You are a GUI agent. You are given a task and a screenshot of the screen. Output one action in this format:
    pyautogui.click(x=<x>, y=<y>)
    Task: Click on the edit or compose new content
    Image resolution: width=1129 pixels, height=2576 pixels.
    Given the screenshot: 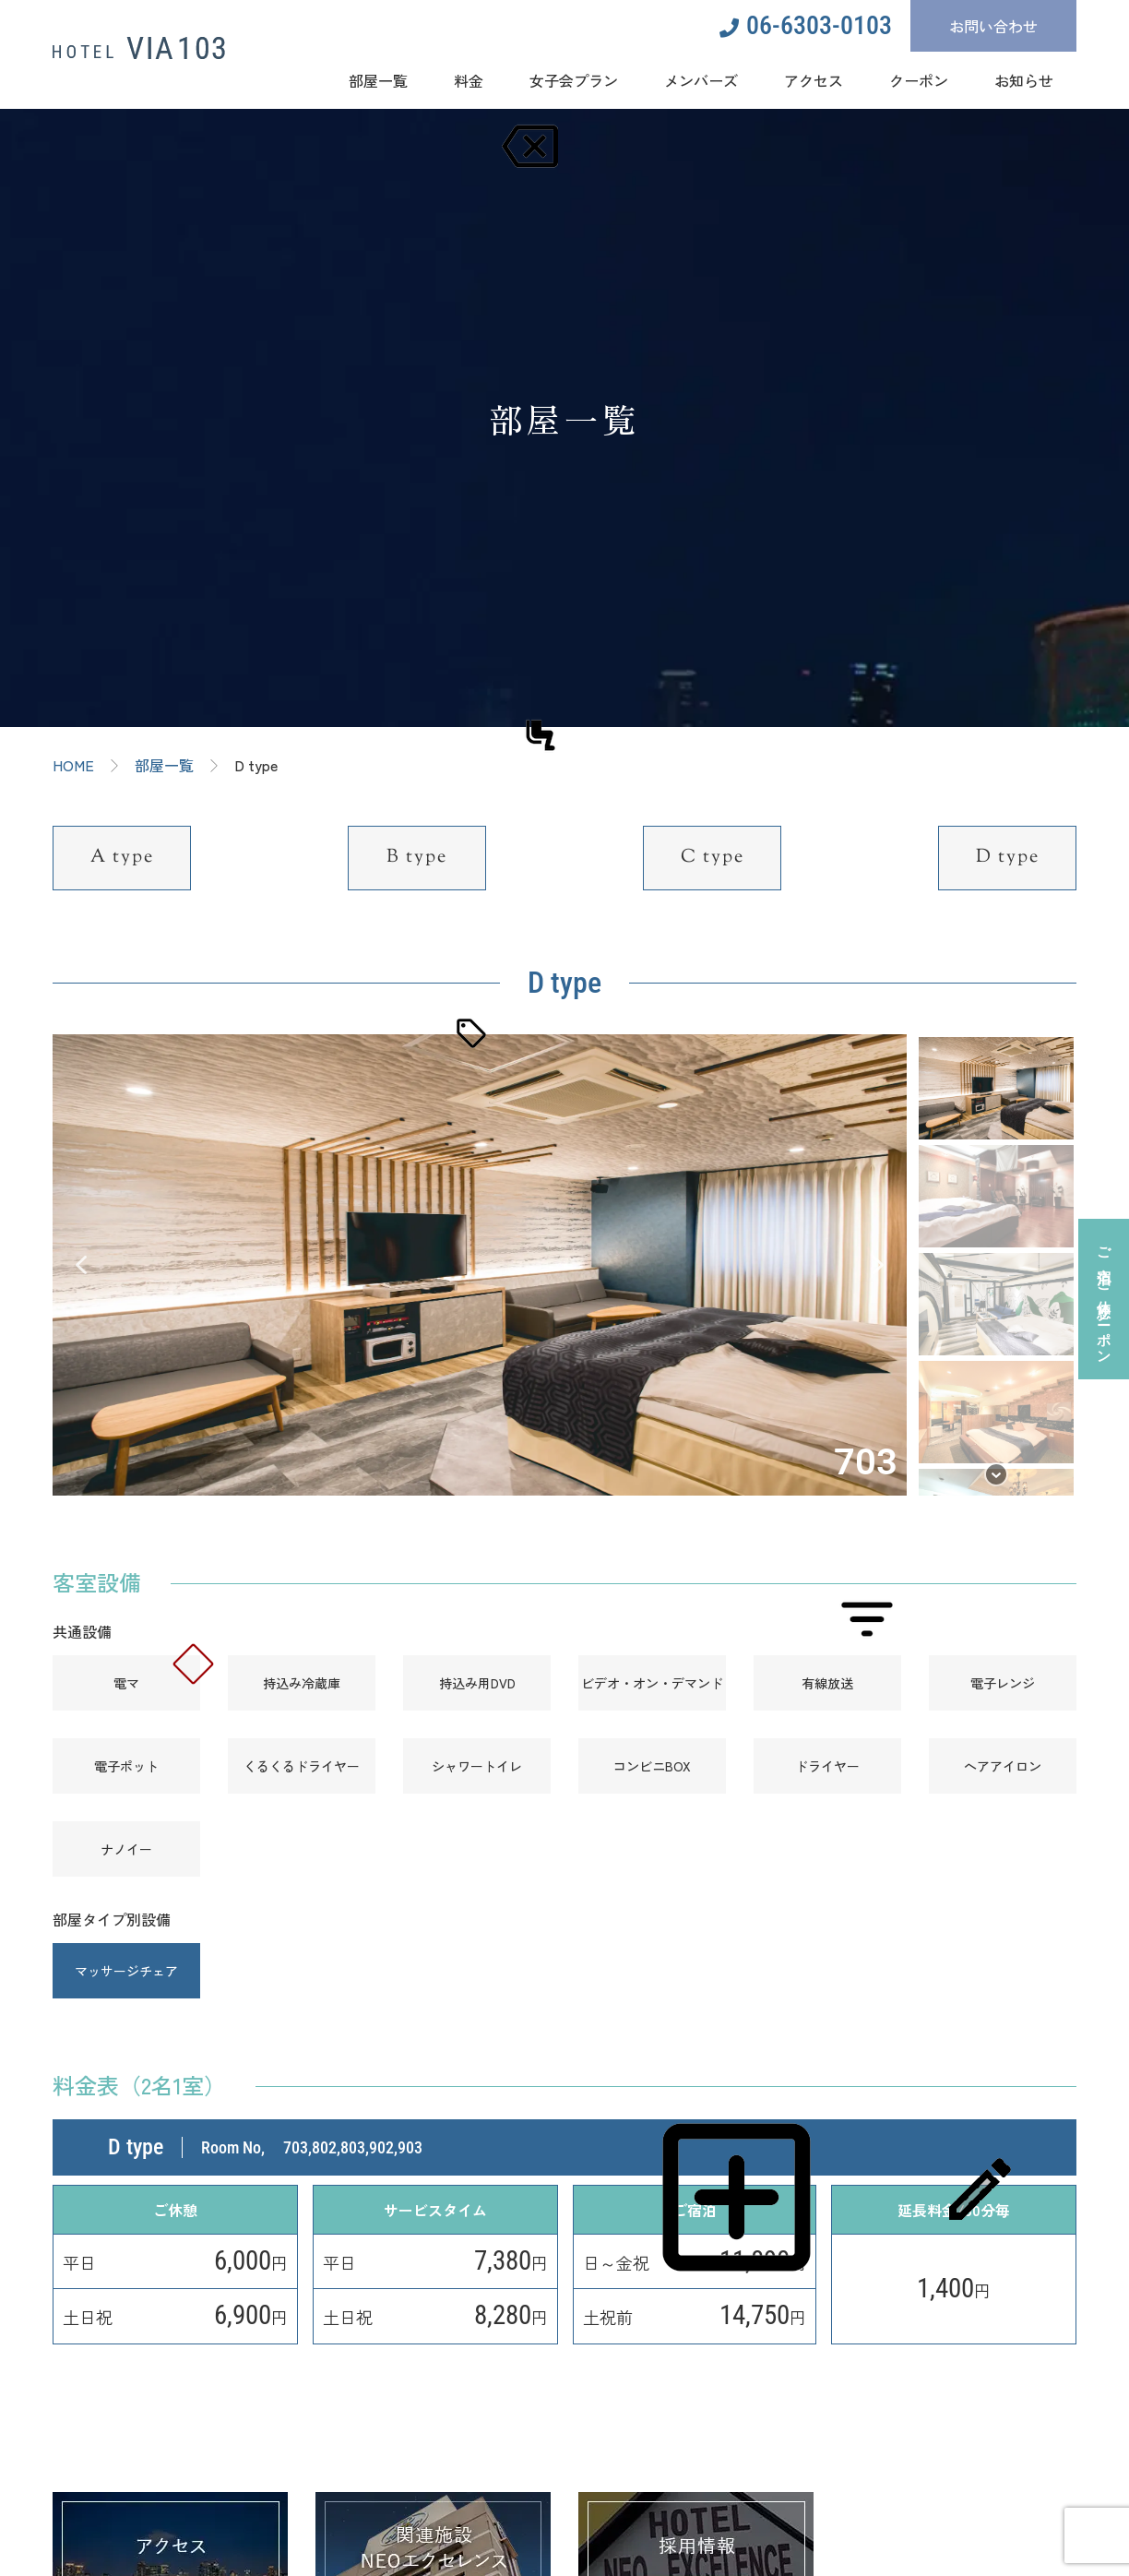 What is the action you would take?
    pyautogui.click(x=980, y=2188)
    